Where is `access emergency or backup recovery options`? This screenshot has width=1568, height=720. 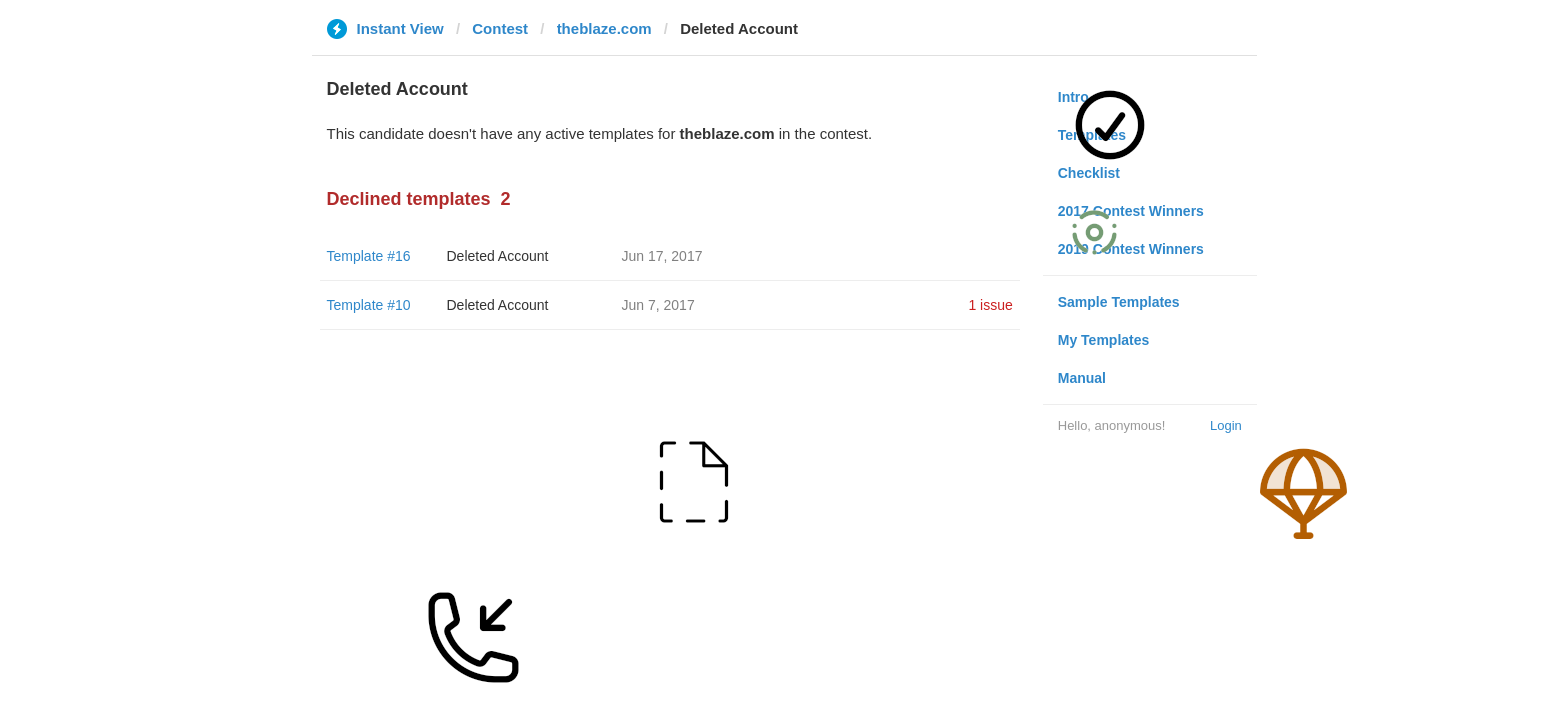
access emergency or backup recovery options is located at coordinates (1303, 495).